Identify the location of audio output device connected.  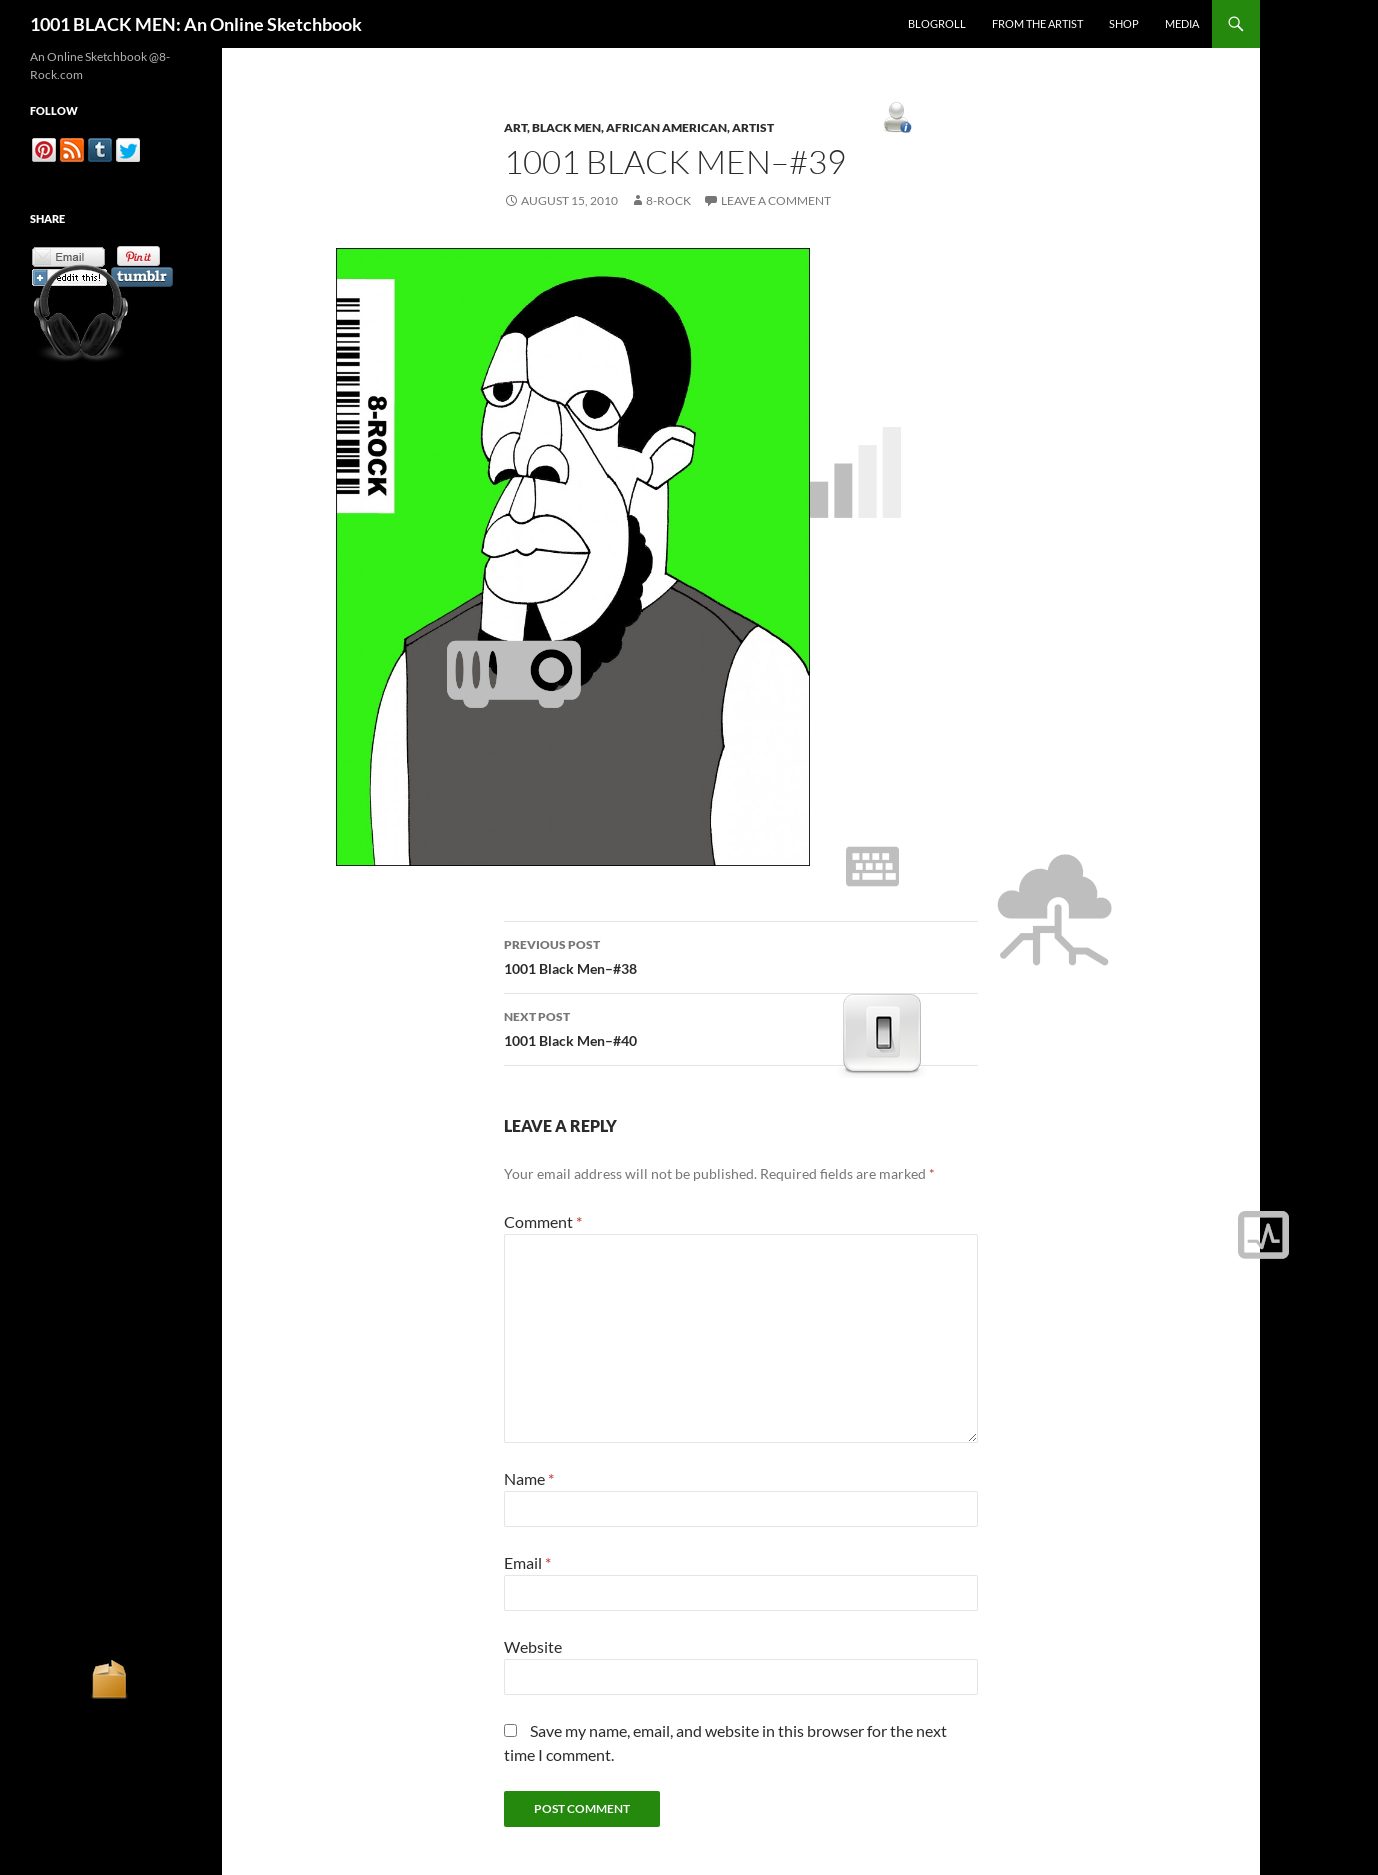
(80, 312).